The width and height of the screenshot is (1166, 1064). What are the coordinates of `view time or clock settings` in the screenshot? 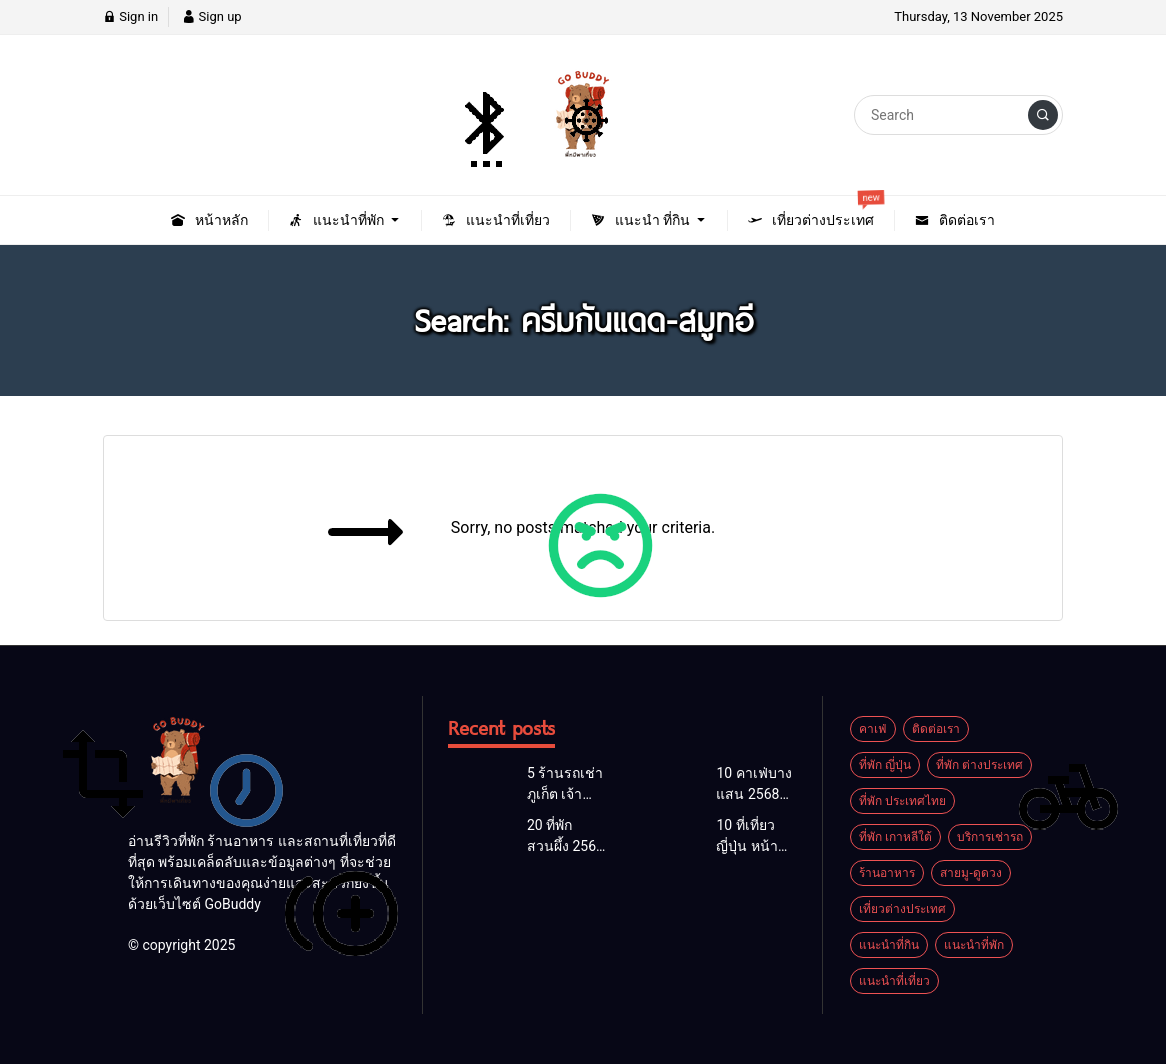 It's located at (246, 790).